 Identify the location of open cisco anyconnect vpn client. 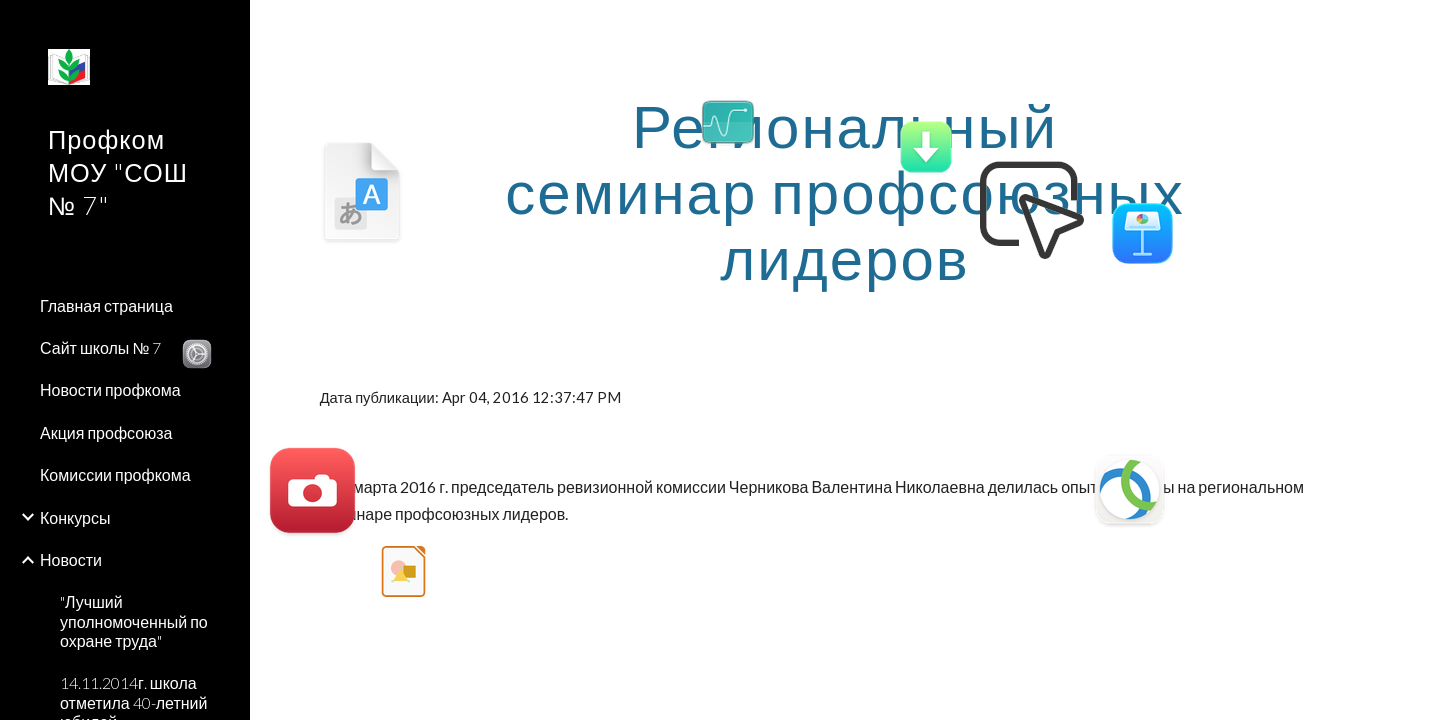
(1129, 489).